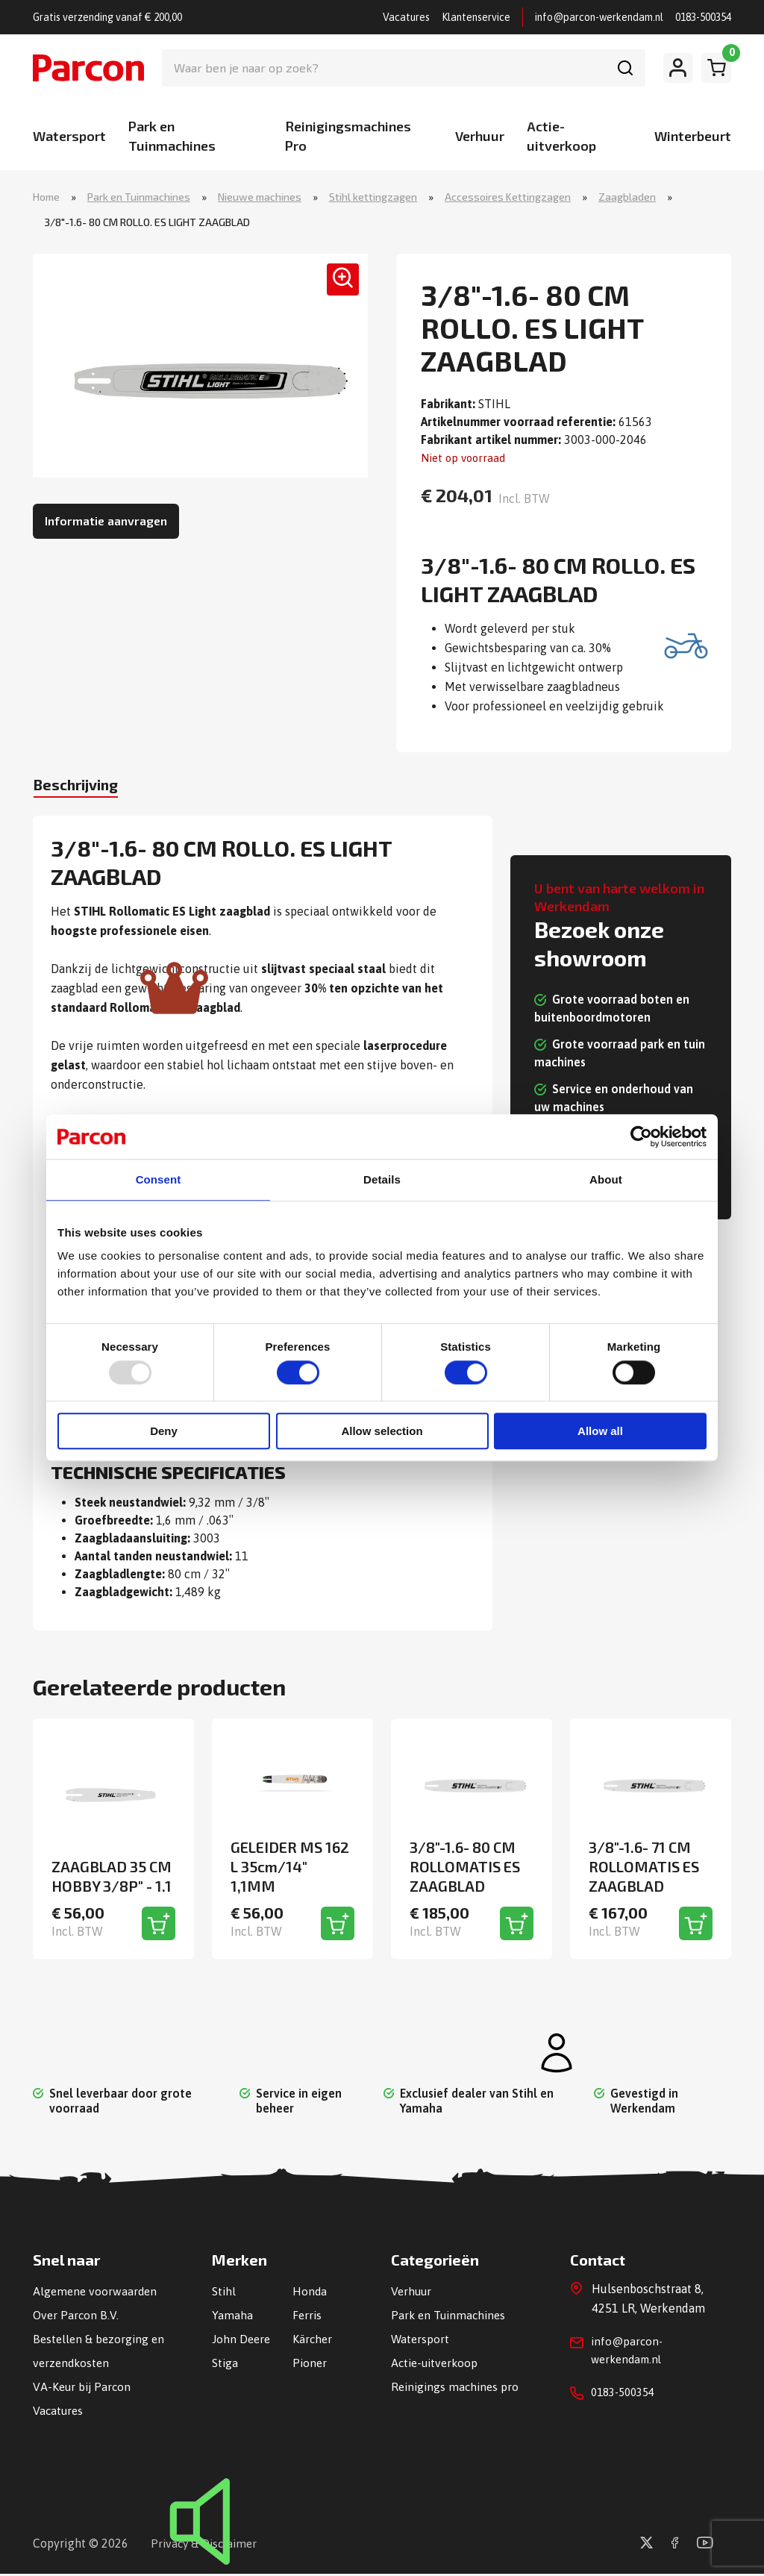 This screenshot has width=764, height=2576. Describe the element at coordinates (686, 646) in the screenshot. I see `select motorcycle as vehicle type` at that location.